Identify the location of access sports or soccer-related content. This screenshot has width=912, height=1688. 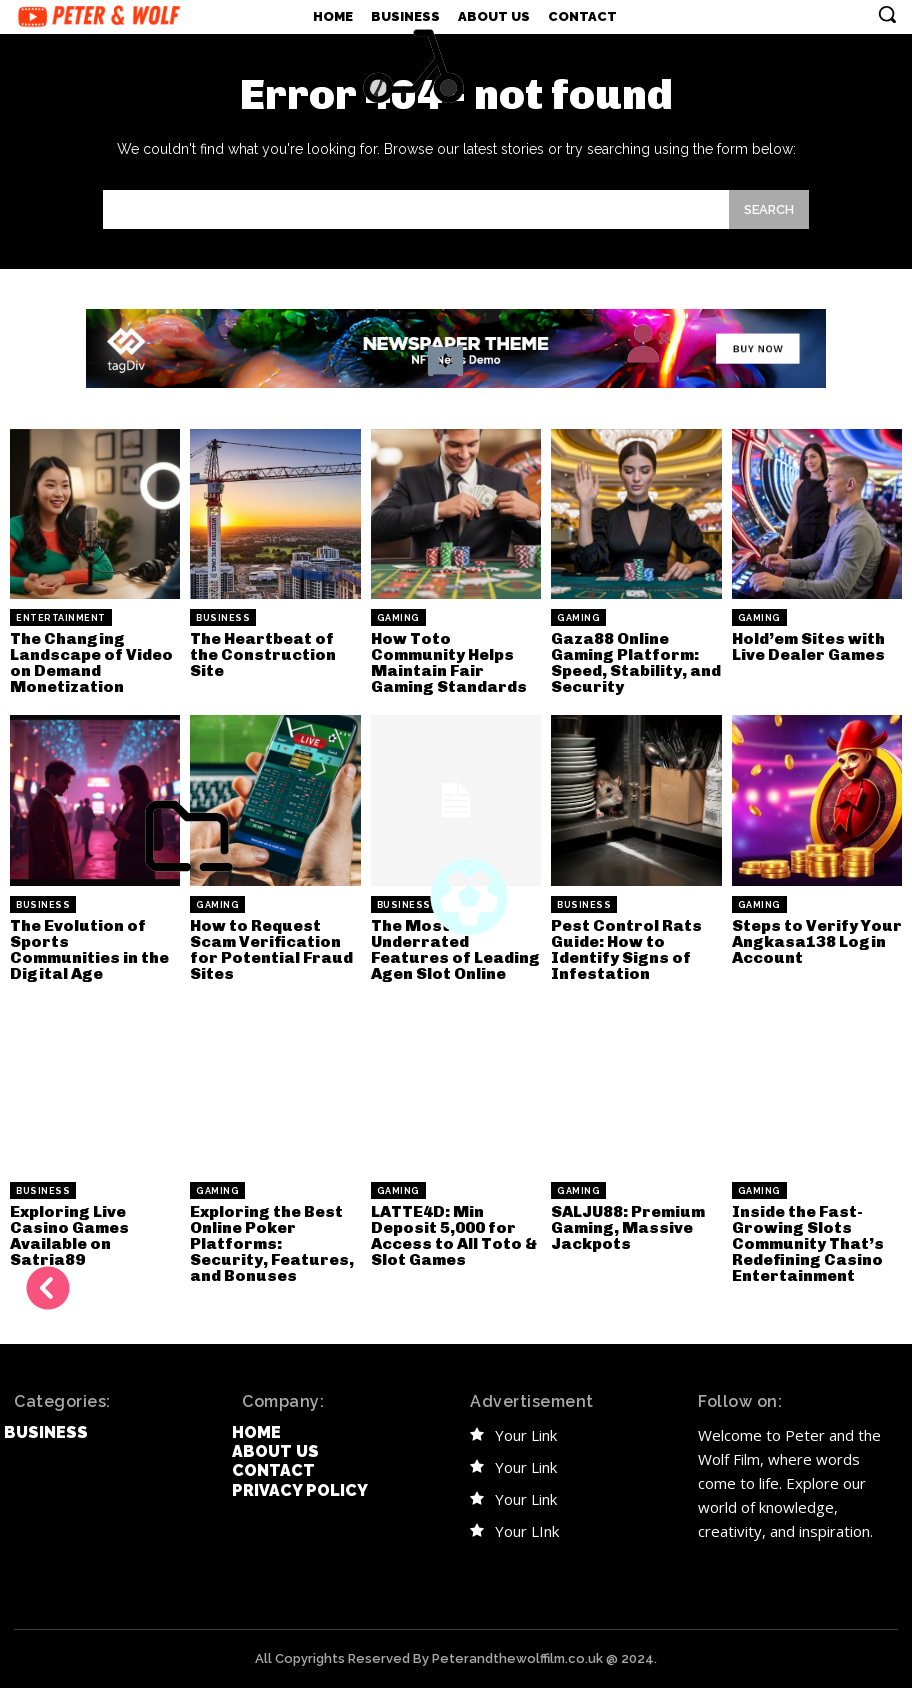
(469, 897).